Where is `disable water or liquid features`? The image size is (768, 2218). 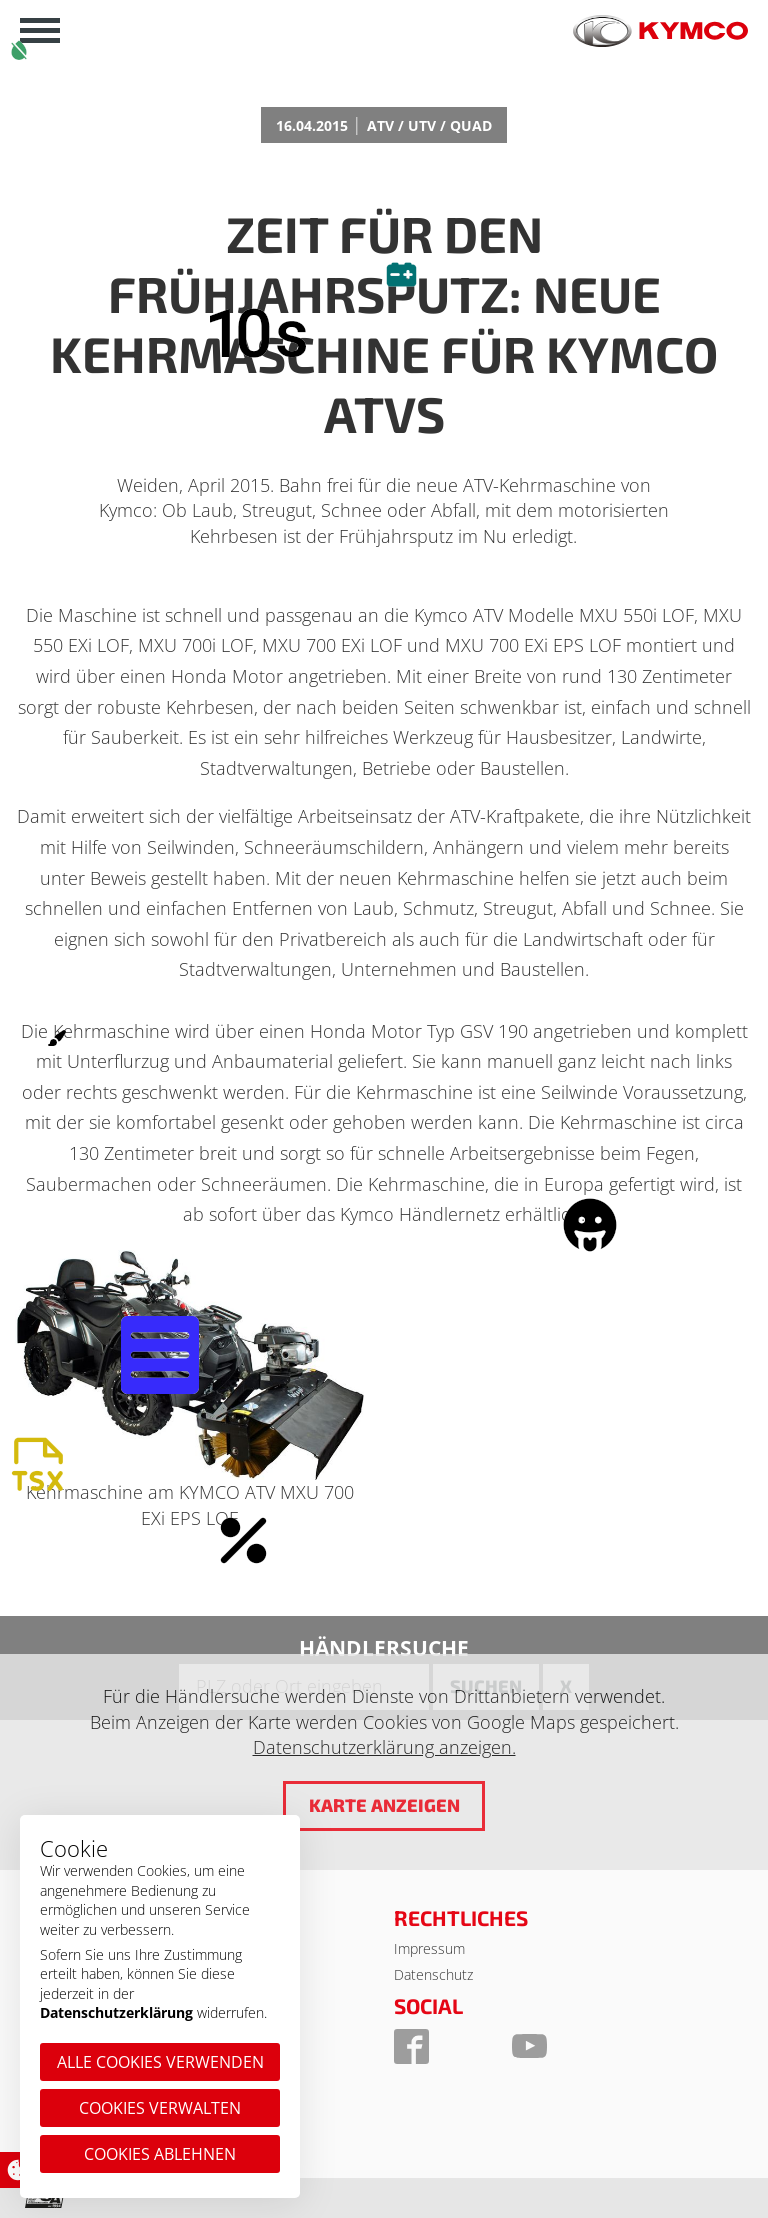 disable water or liquid features is located at coordinates (19, 51).